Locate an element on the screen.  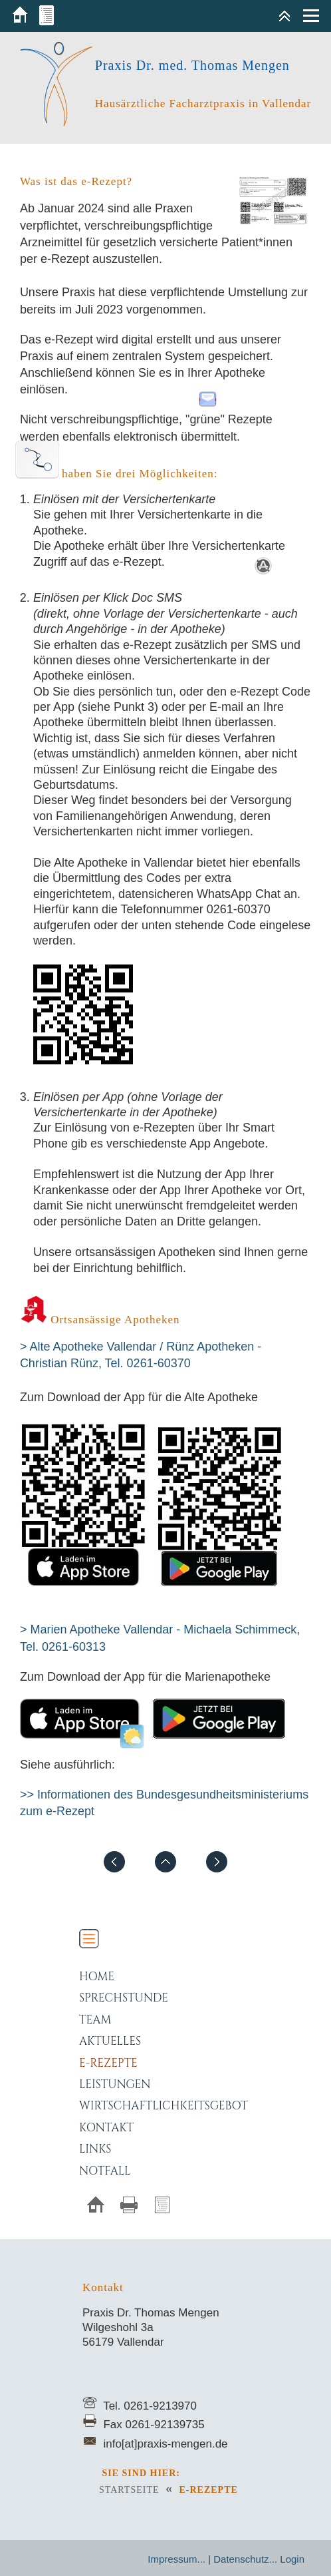
open the software update notifier app is located at coordinates (263, 566).